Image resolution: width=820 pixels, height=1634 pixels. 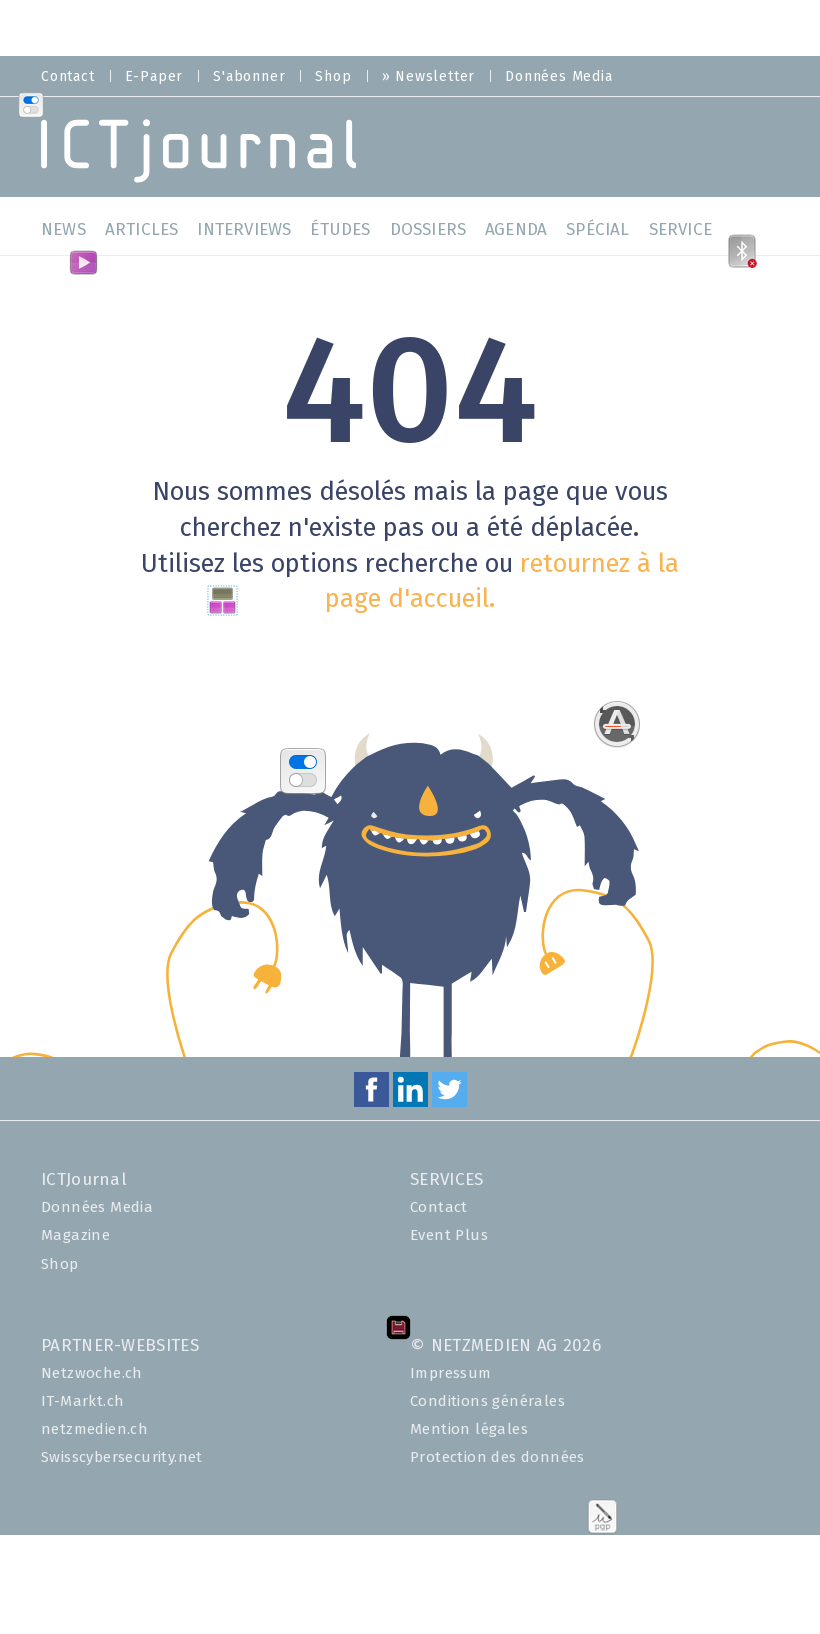 I want to click on a PGP signature file for verifying authenticity, so click(x=602, y=1516).